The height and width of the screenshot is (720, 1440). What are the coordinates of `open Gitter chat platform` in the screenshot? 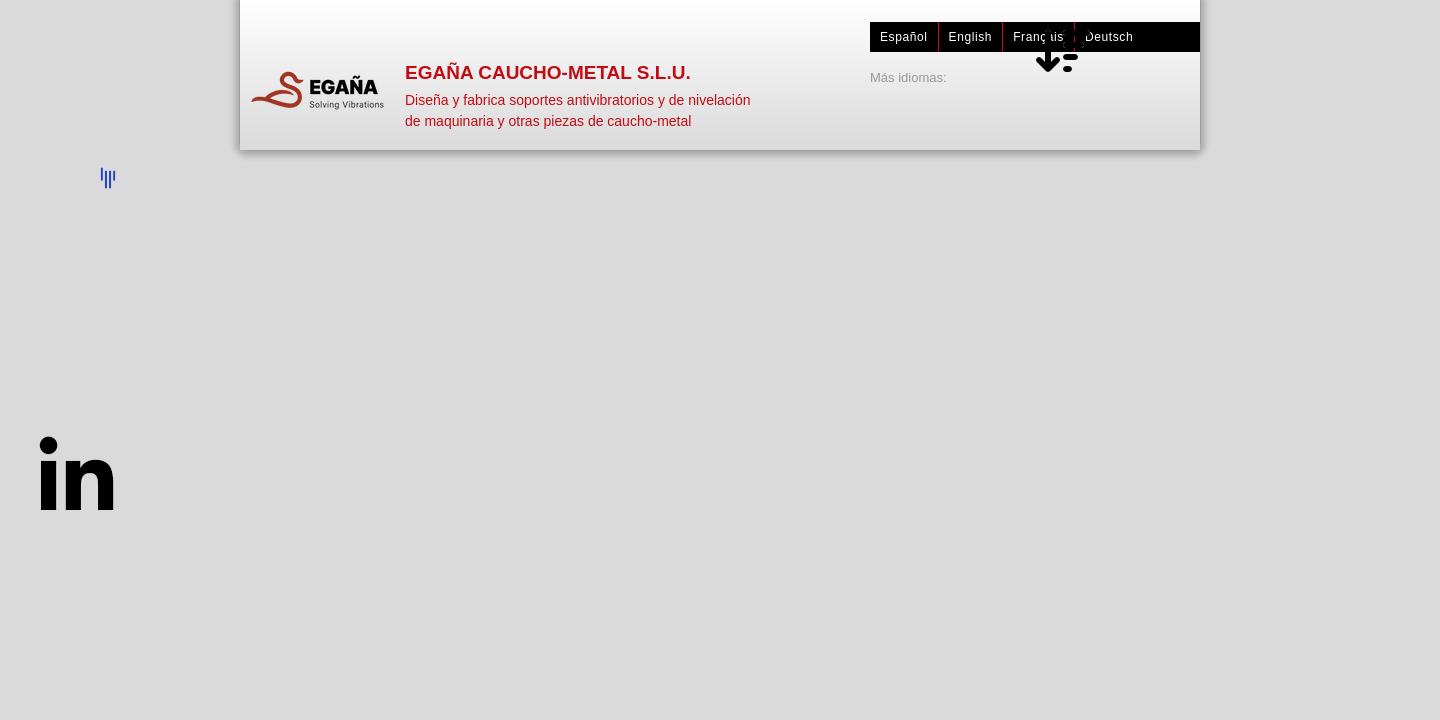 It's located at (108, 178).